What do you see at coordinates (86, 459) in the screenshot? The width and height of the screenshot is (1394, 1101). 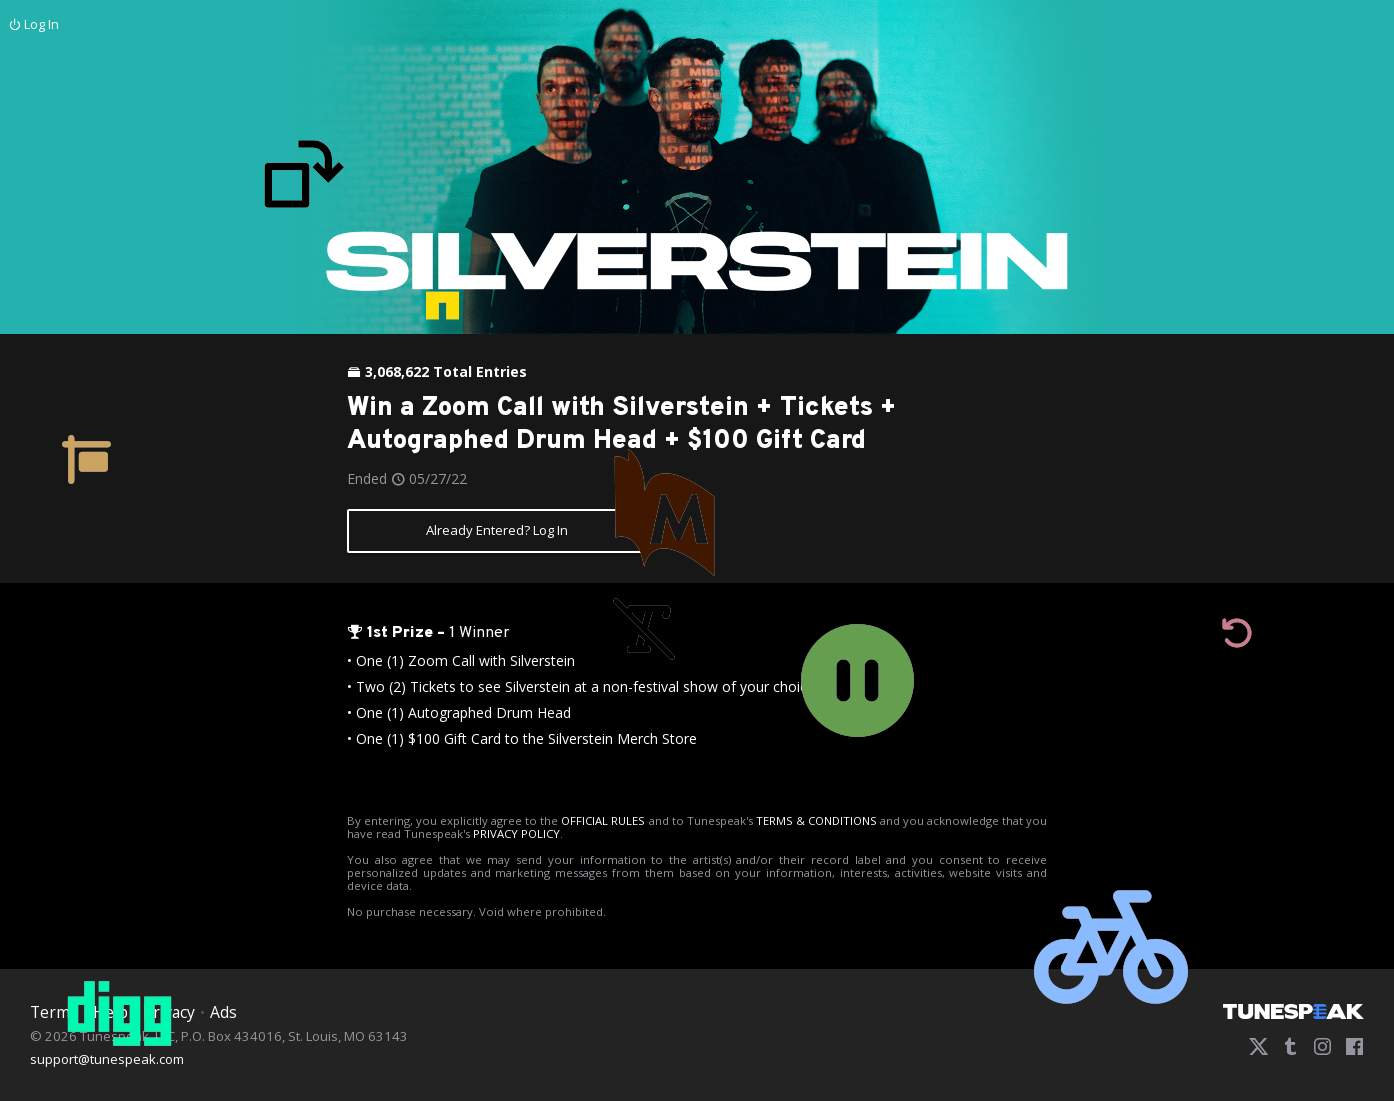 I see `indicates a storefront or business listing` at bounding box center [86, 459].